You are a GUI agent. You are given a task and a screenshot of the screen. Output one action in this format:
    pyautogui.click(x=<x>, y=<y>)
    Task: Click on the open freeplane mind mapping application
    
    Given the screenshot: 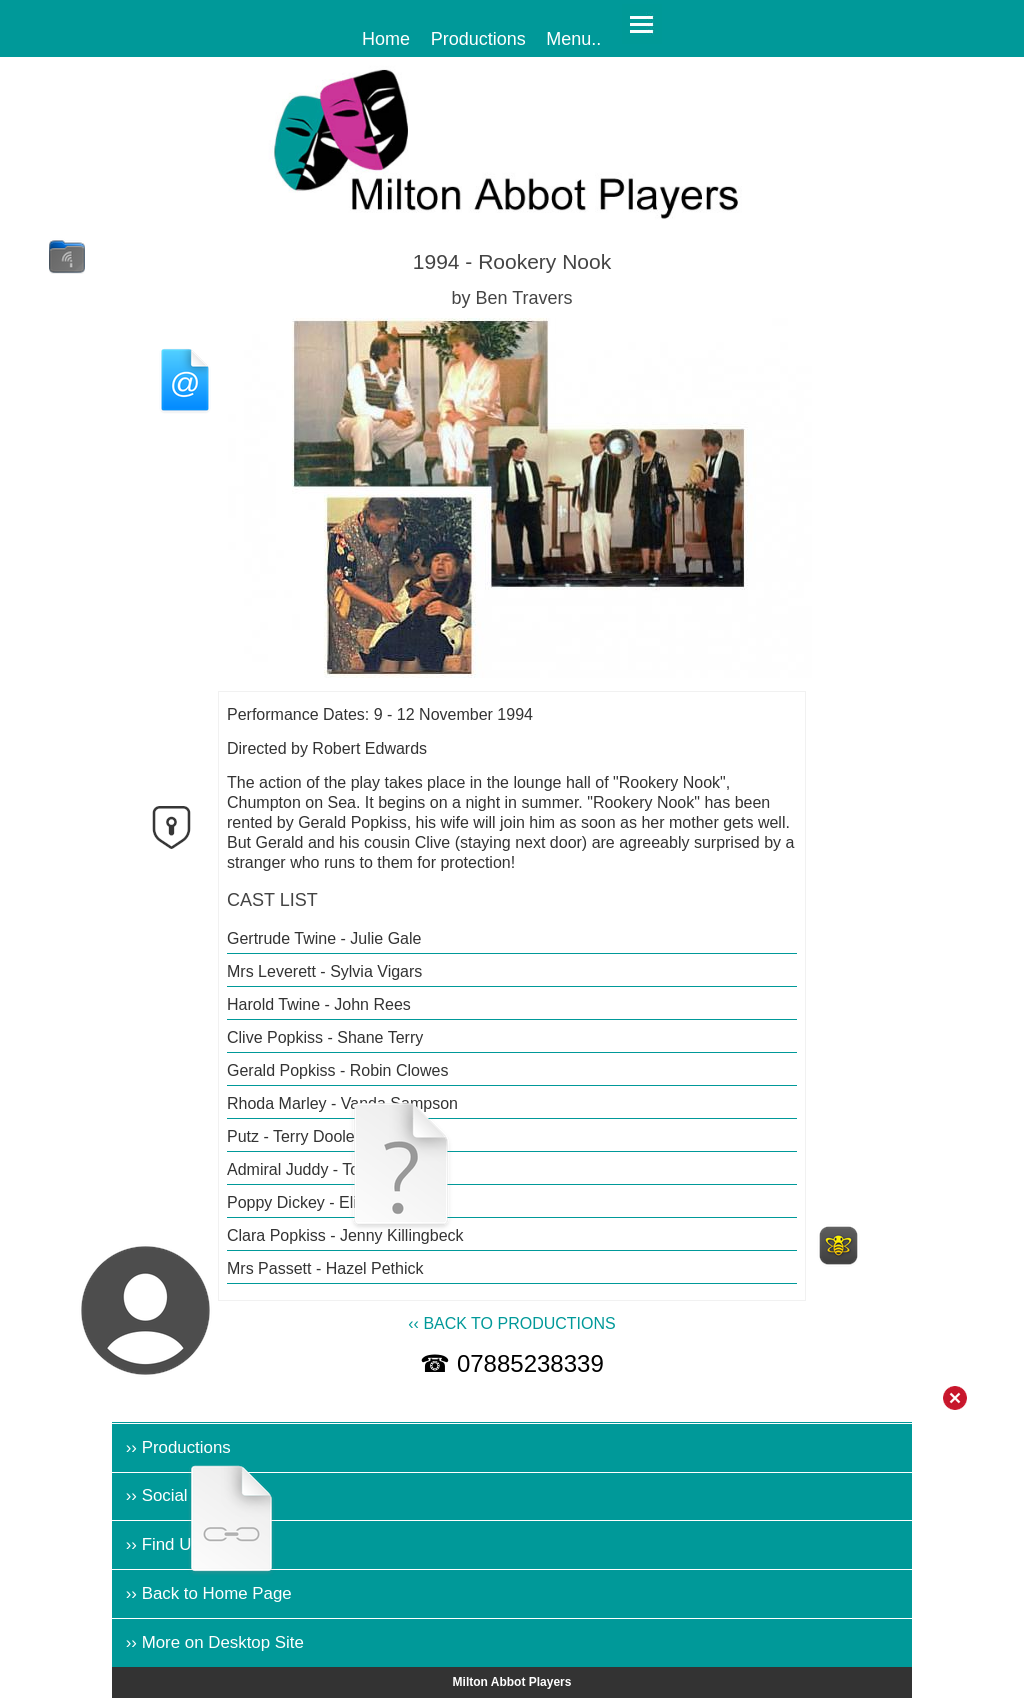 What is the action you would take?
    pyautogui.click(x=838, y=1245)
    